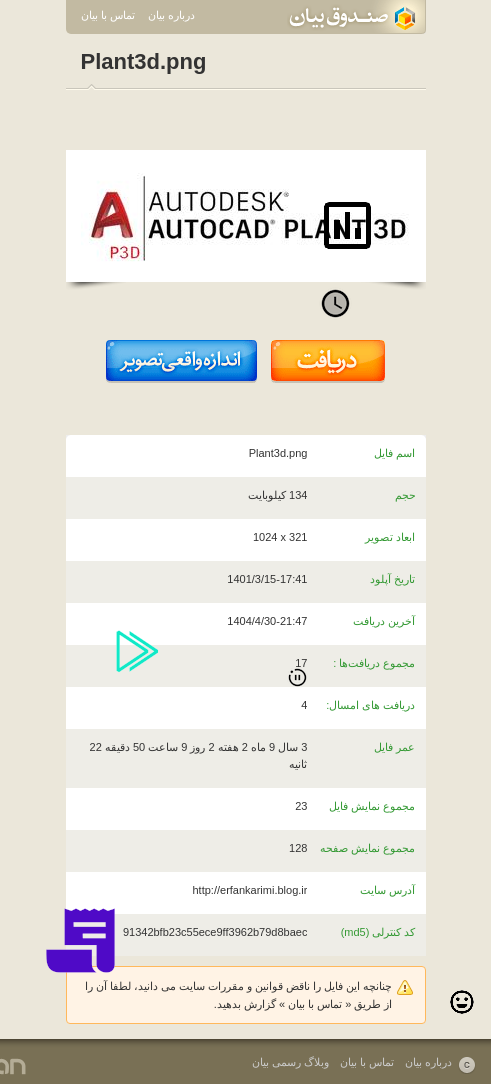 The image size is (491, 1084). What do you see at coordinates (347, 225) in the screenshot?
I see `view analytics and reports` at bounding box center [347, 225].